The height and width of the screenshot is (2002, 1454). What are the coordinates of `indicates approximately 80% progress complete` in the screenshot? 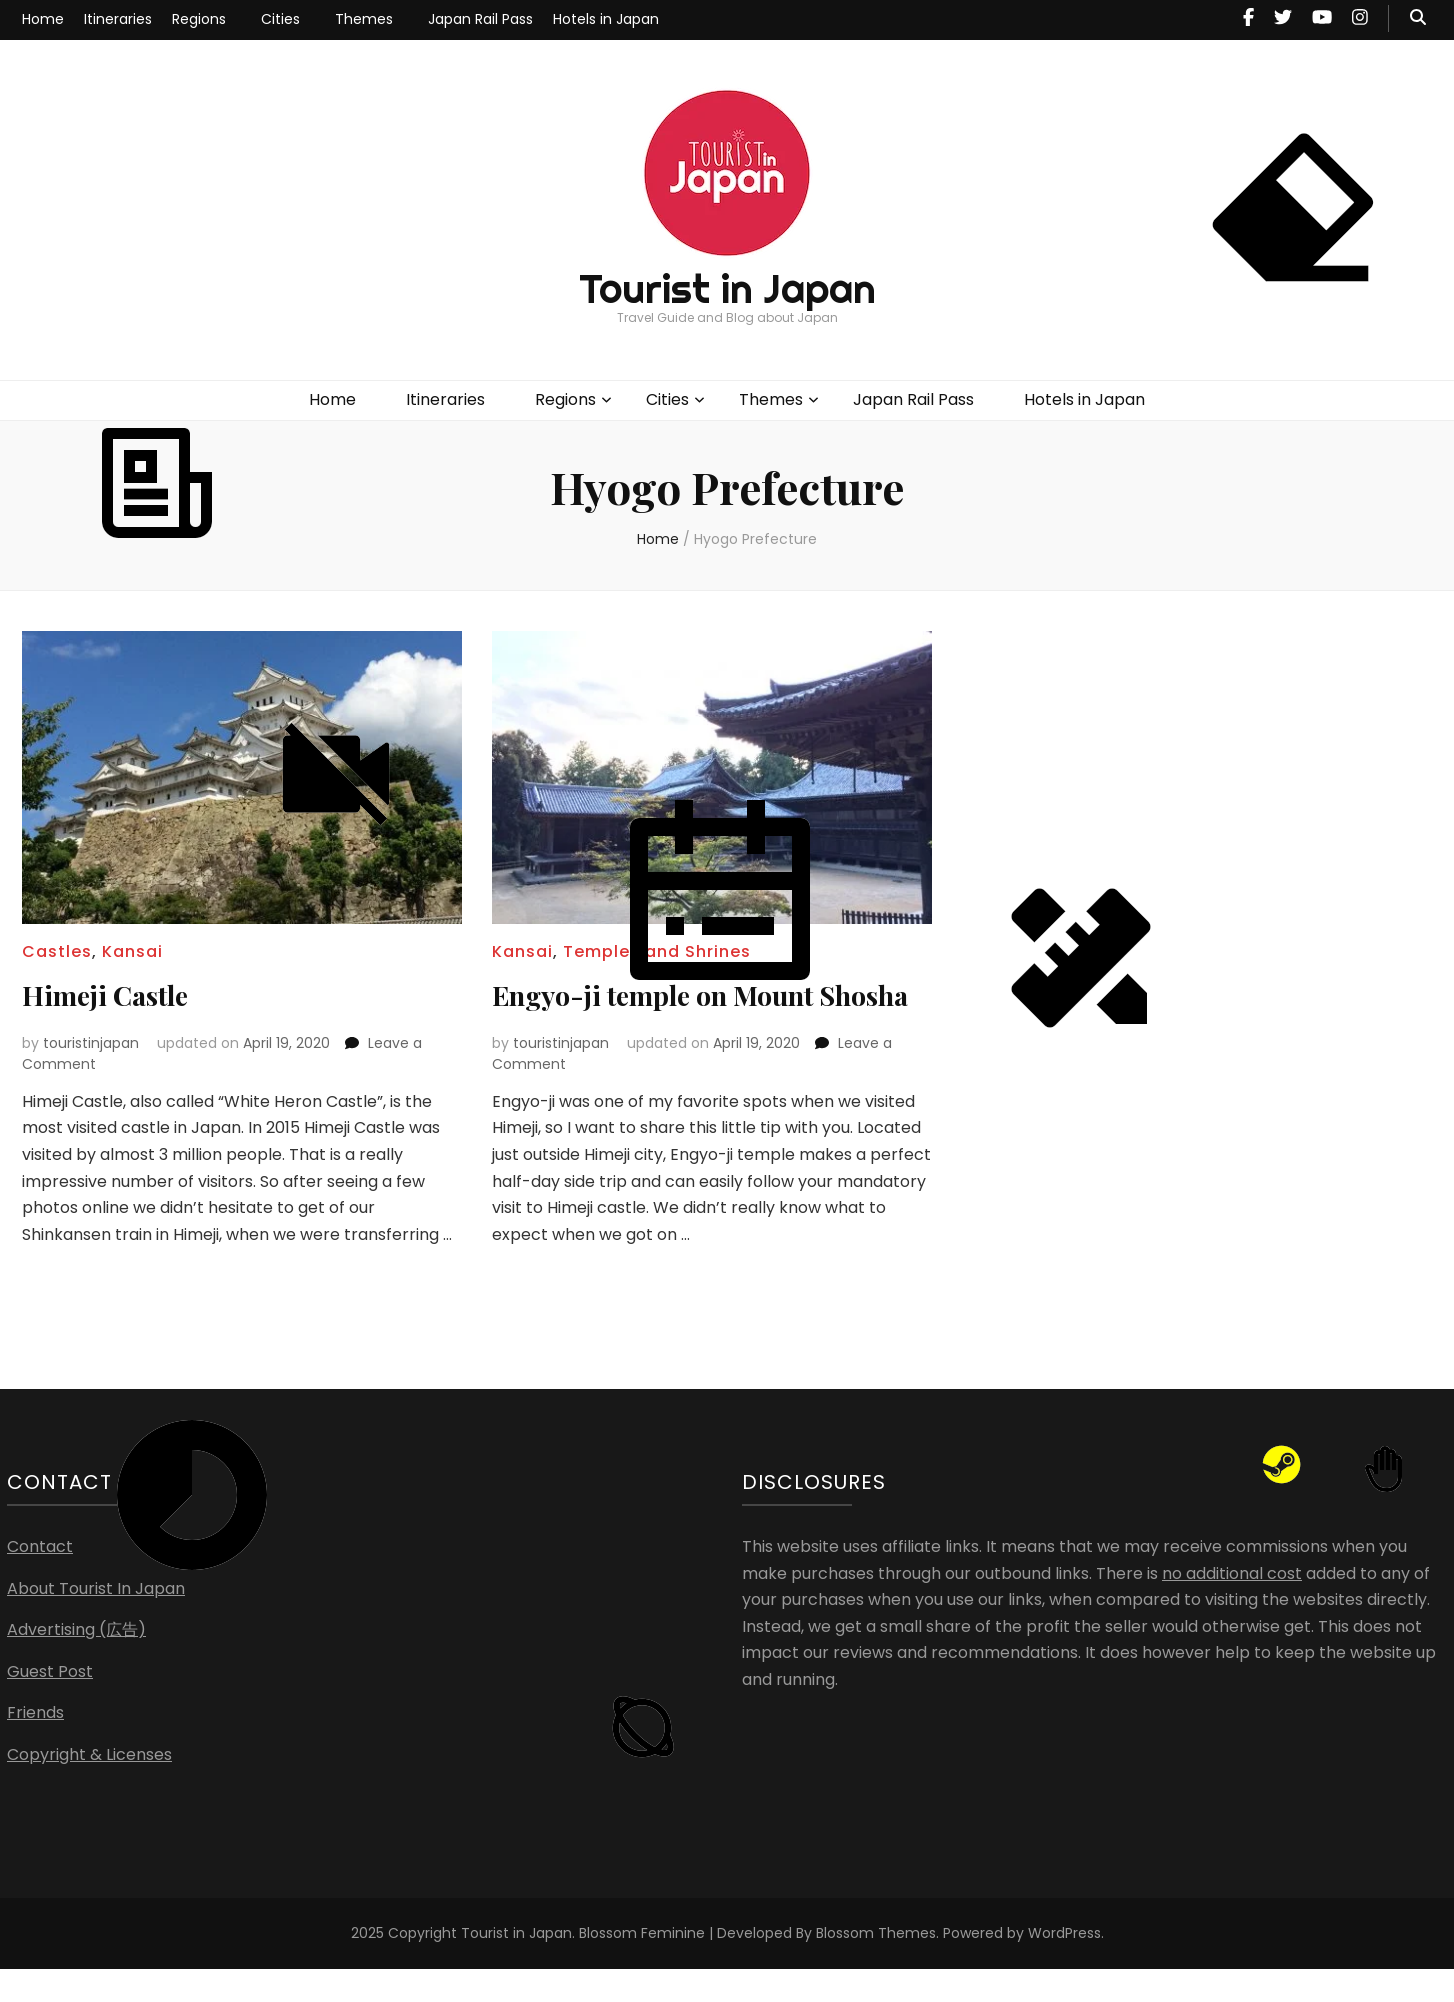 It's located at (192, 1495).